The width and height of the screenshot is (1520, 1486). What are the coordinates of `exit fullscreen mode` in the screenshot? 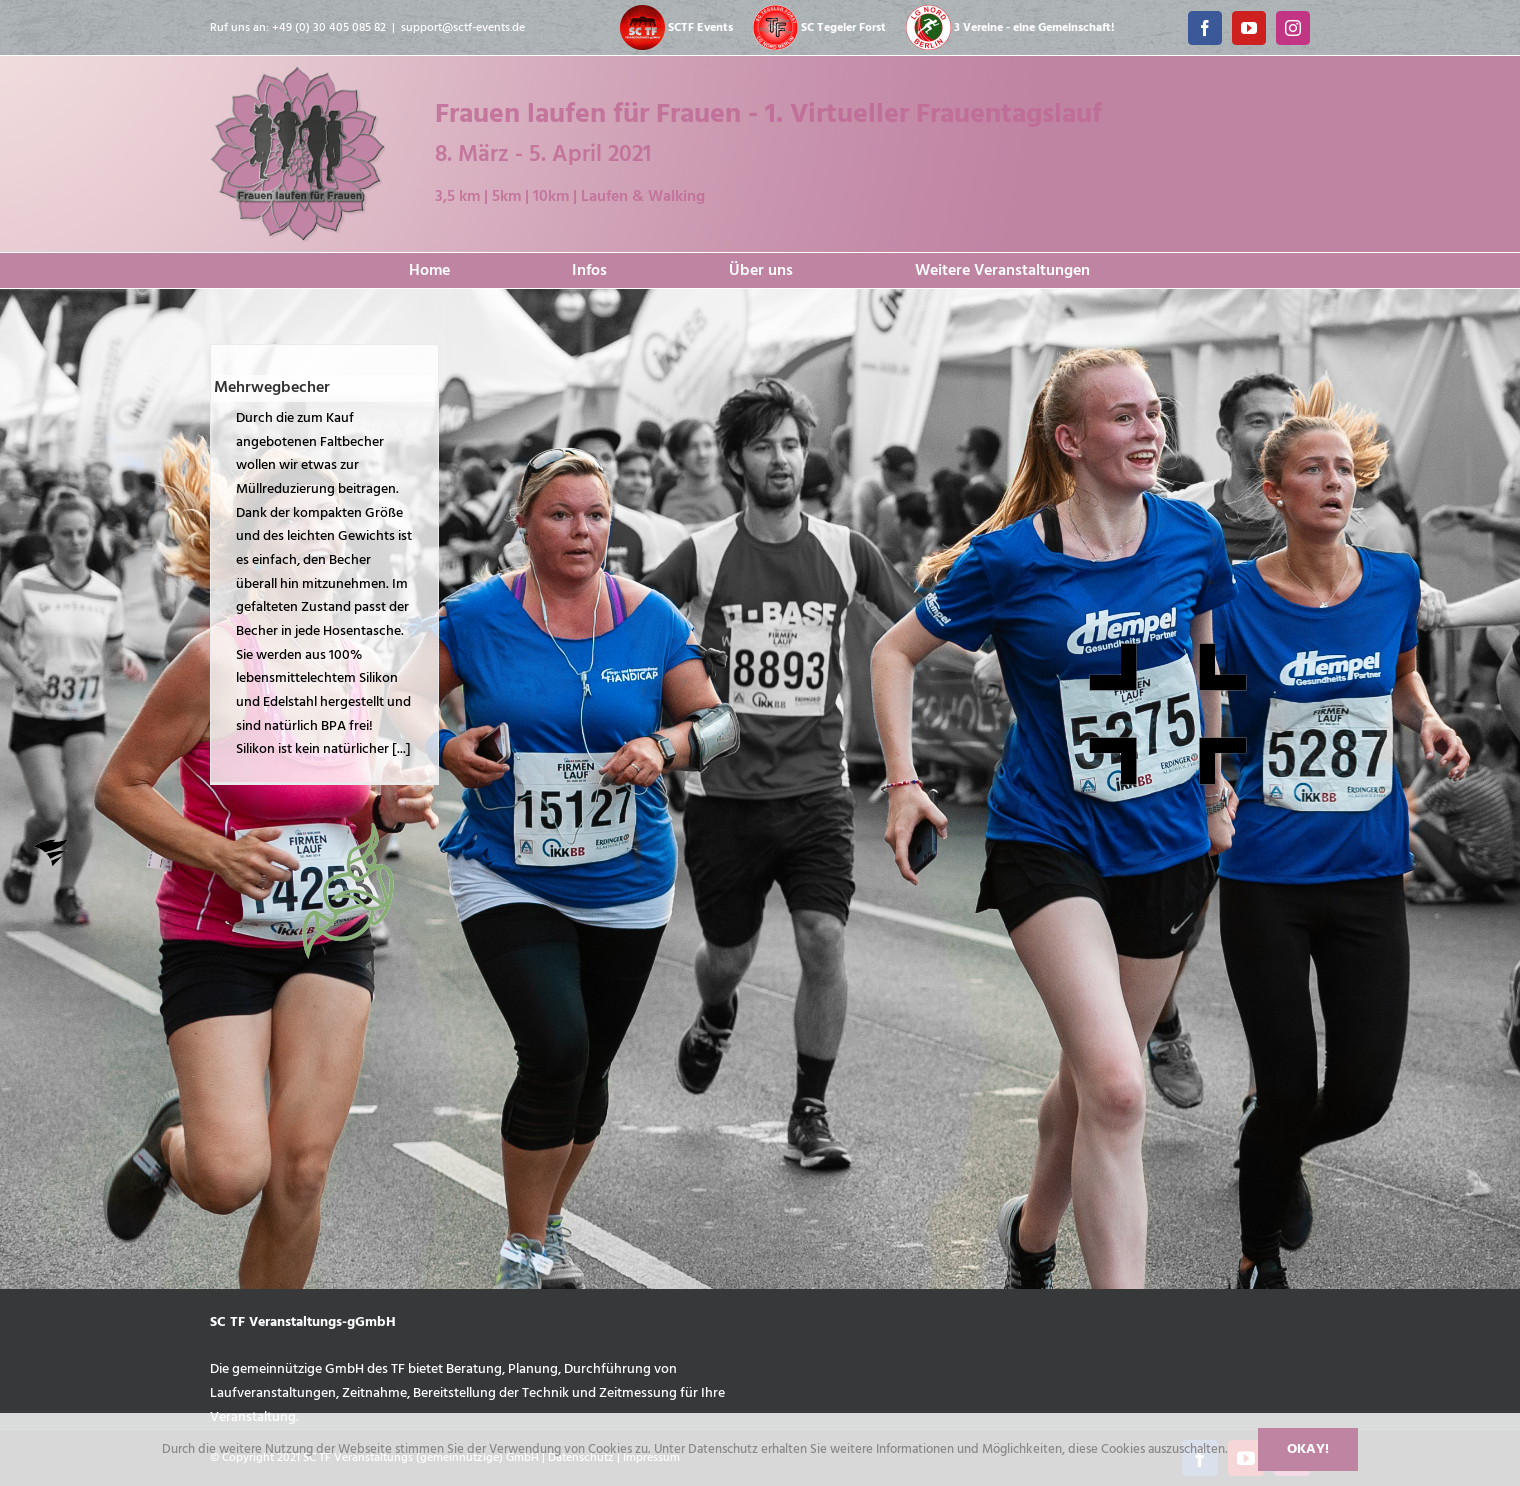 It's located at (1168, 714).